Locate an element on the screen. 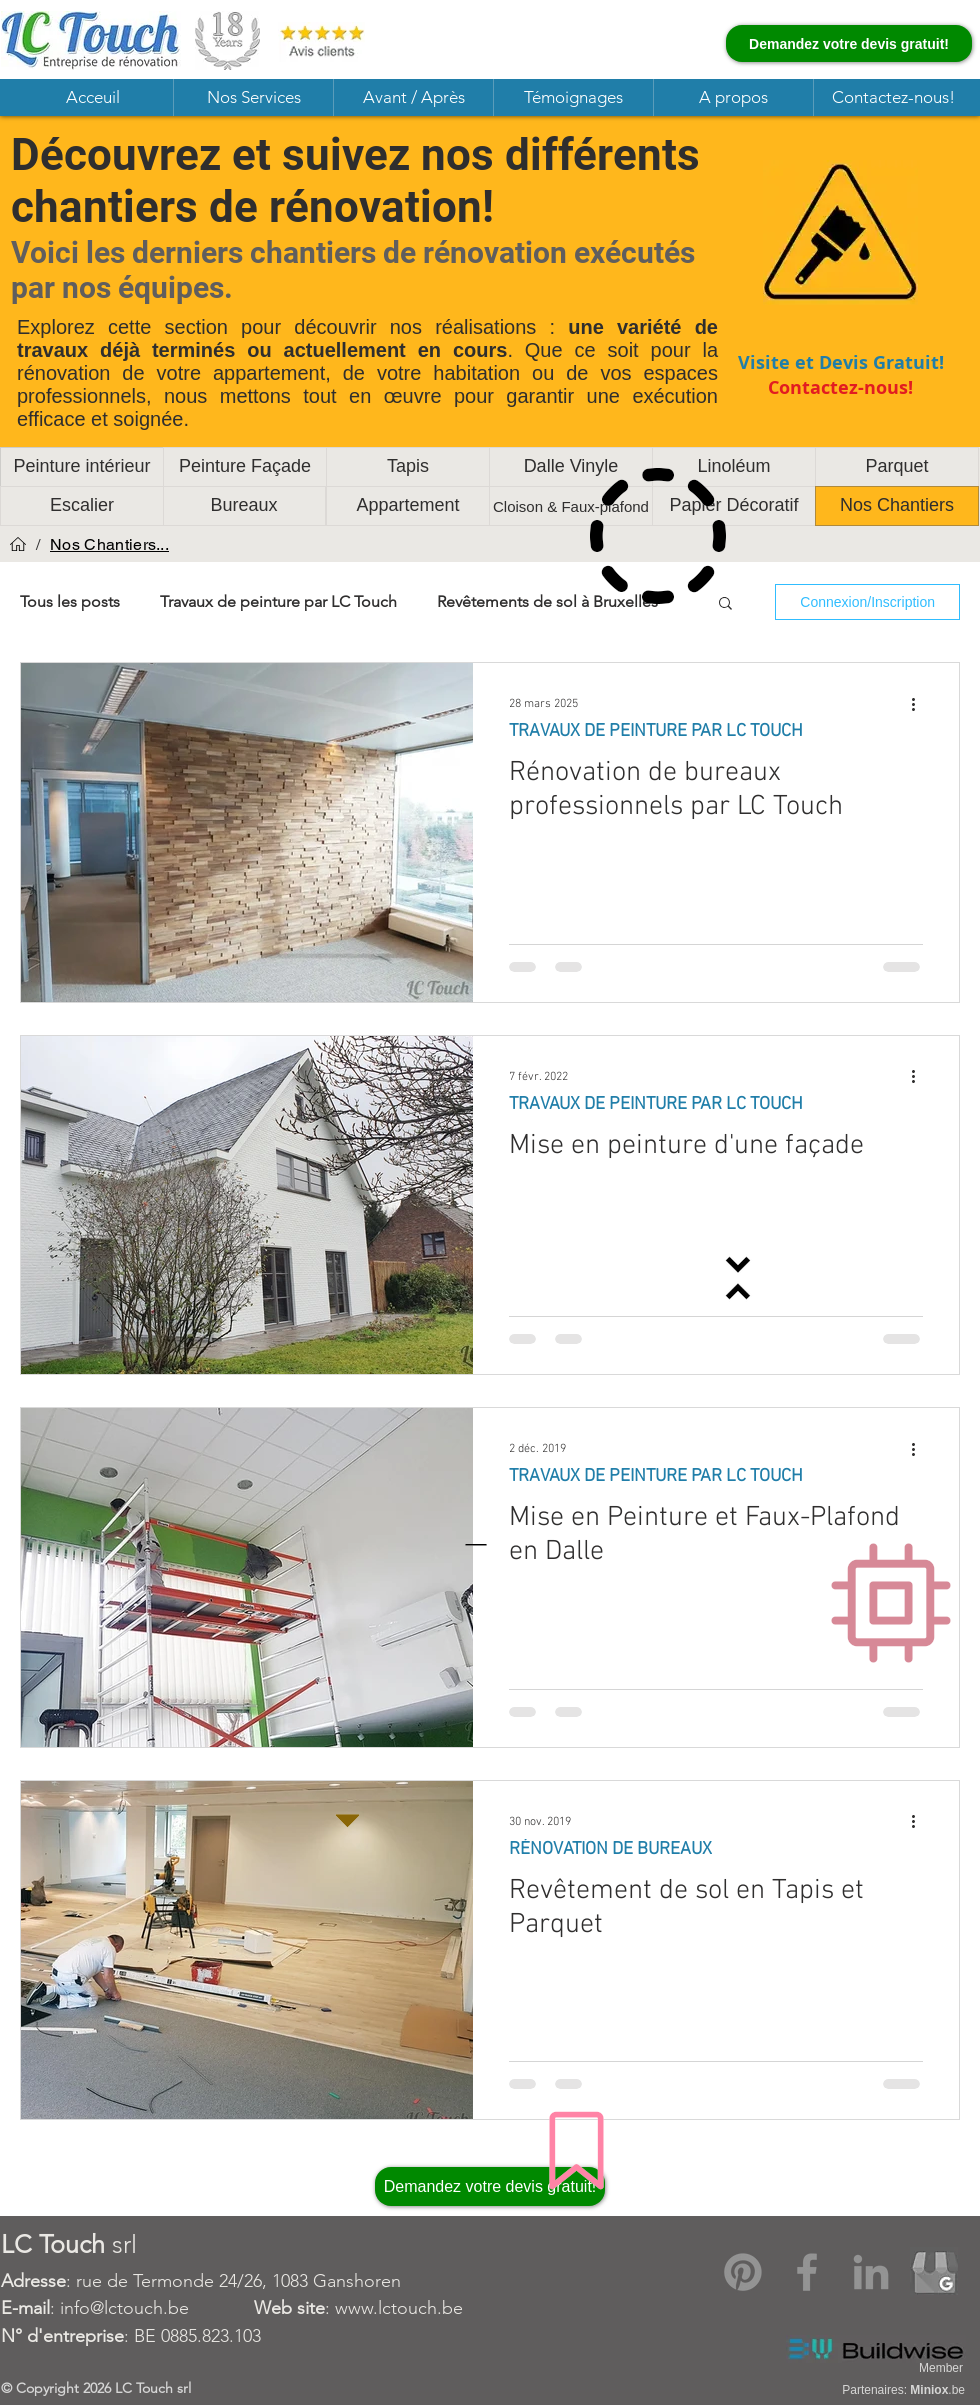 The height and width of the screenshot is (2405, 980). view system hardware information is located at coordinates (891, 1603).